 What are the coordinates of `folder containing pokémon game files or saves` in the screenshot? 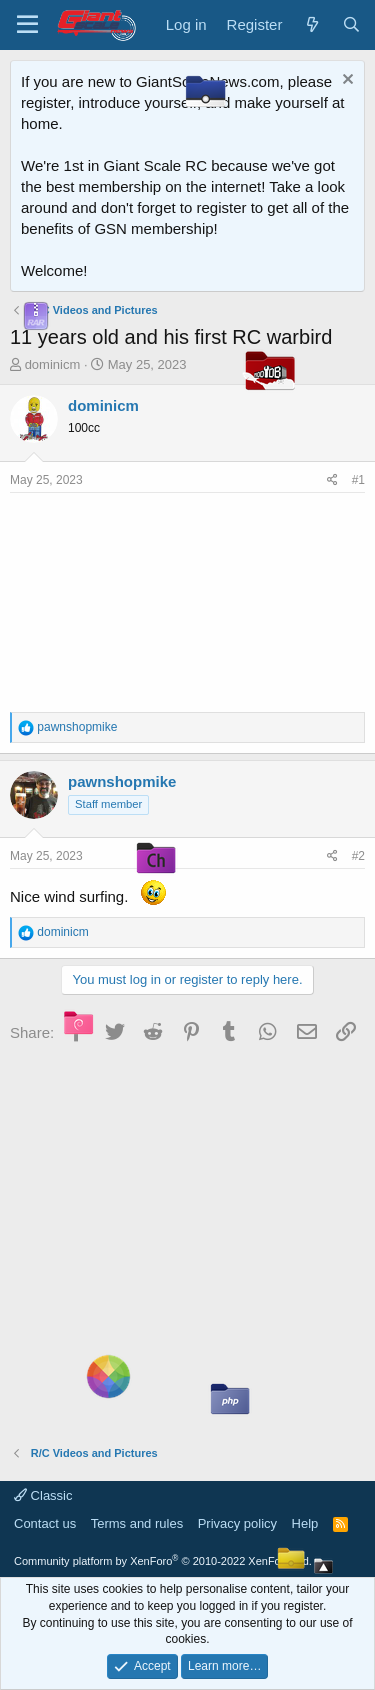 It's located at (205, 92).